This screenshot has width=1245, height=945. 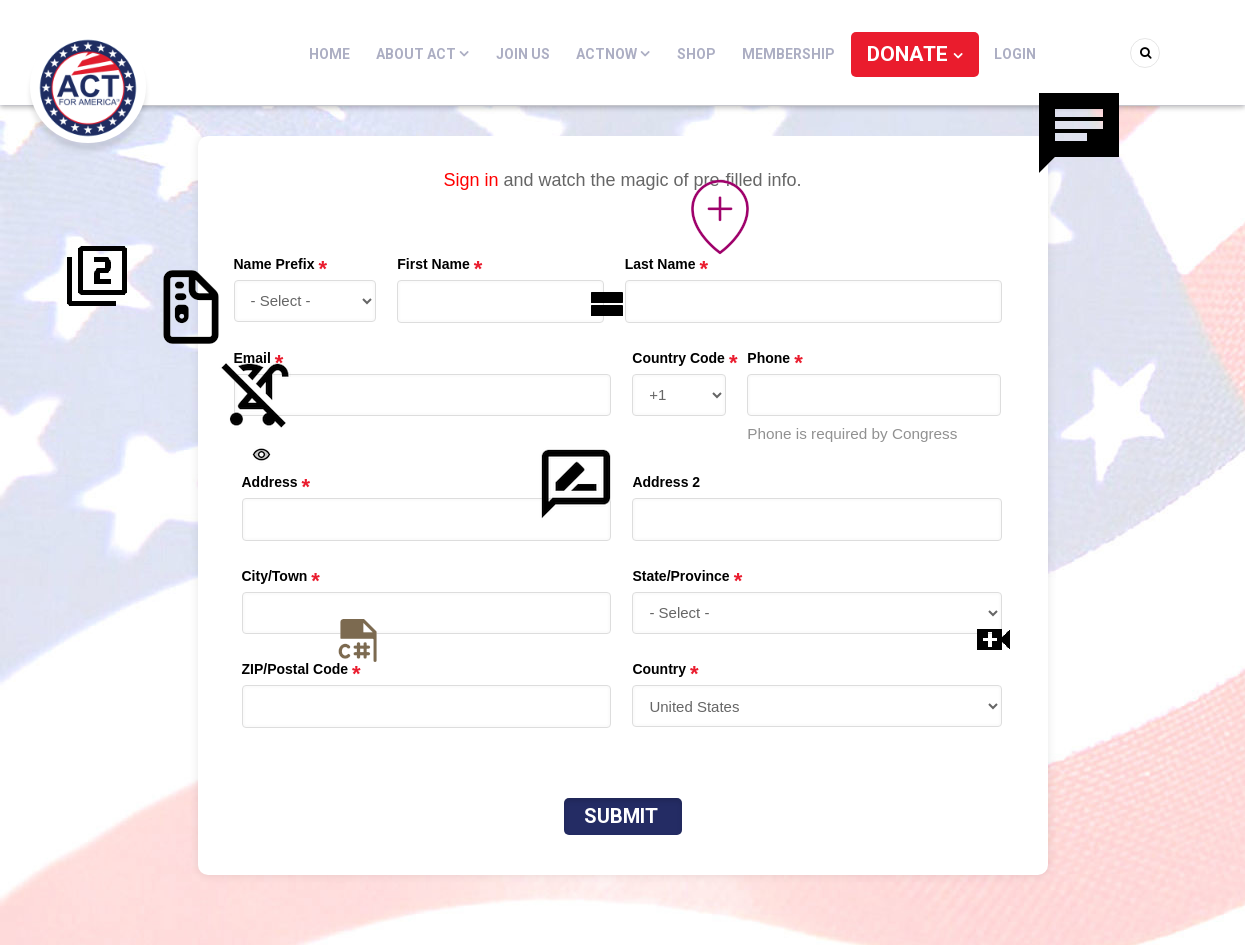 What do you see at coordinates (576, 484) in the screenshot?
I see `write a review or rating` at bounding box center [576, 484].